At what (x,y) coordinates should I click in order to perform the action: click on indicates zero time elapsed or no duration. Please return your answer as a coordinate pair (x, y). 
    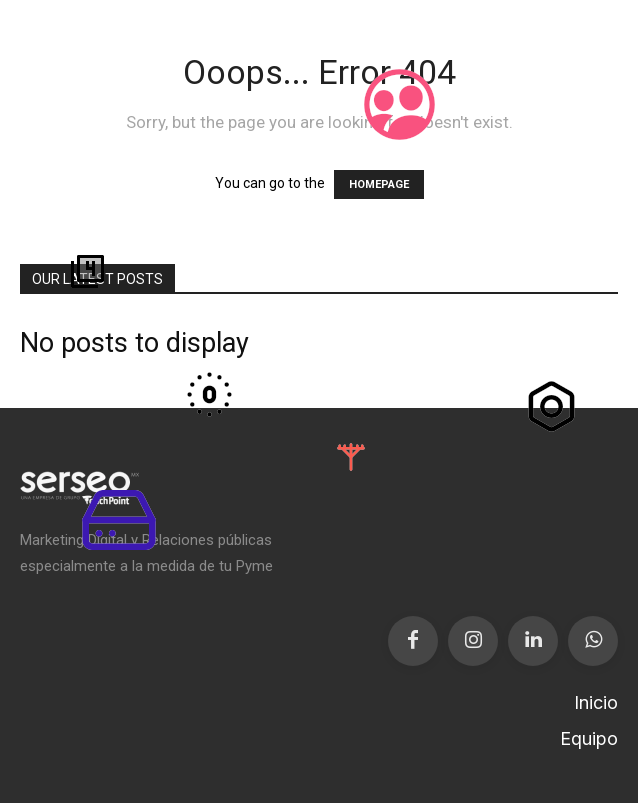
    Looking at the image, I should click on (209, 394).